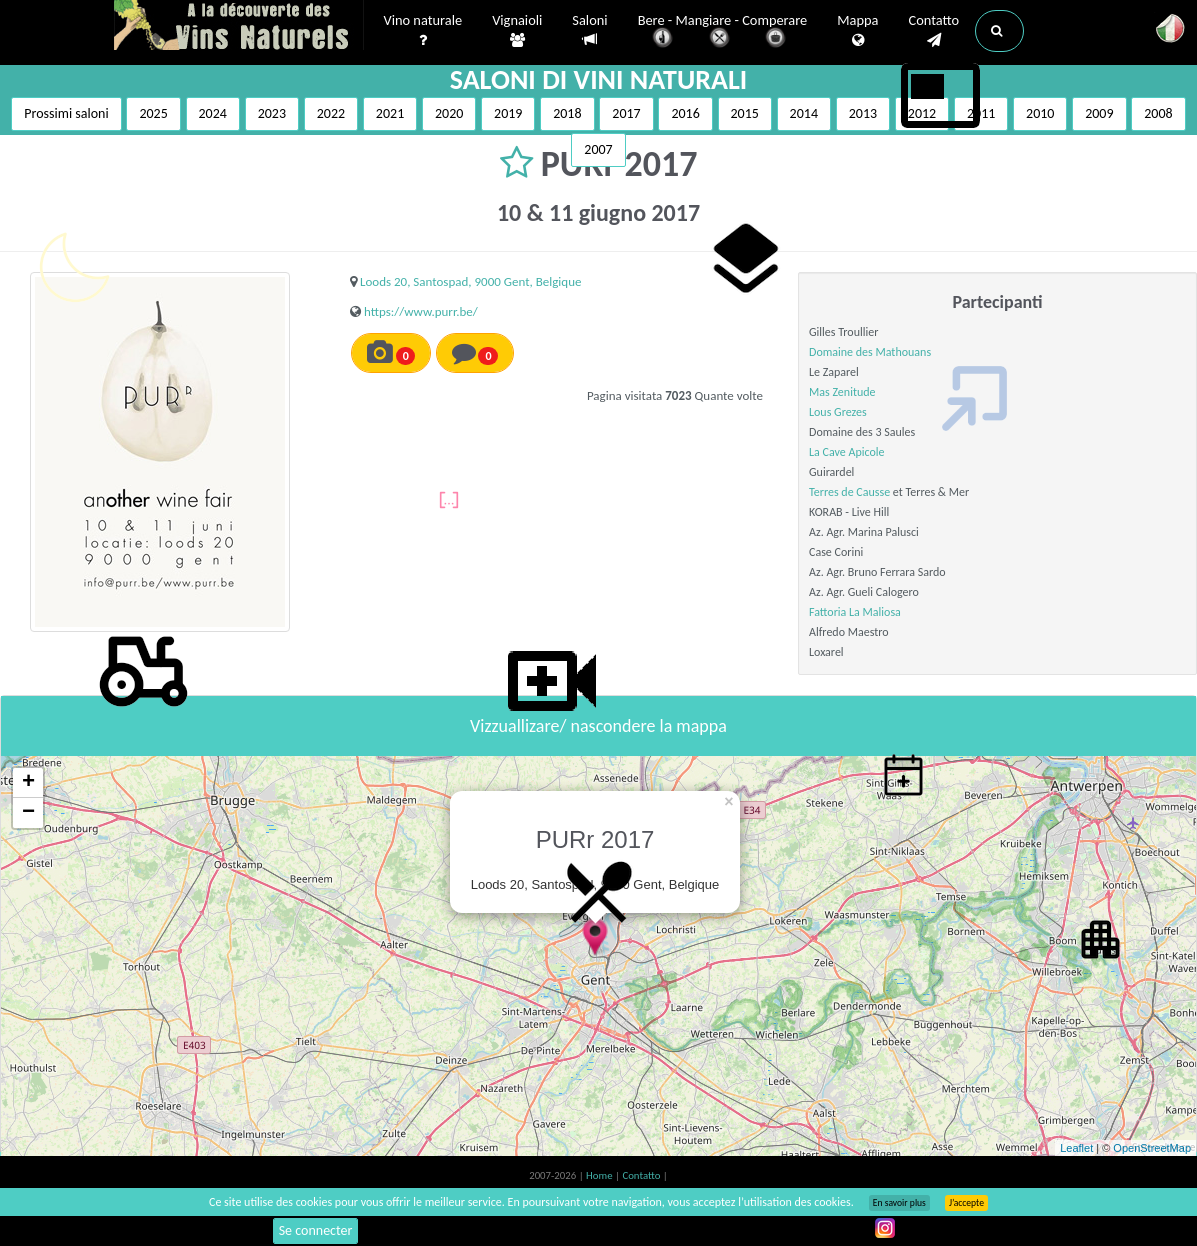 The image size is (1197, 1246). Describe the element at coordinates (598, 891) in the screenshot. I see `view restaurant or dining options` at that location.